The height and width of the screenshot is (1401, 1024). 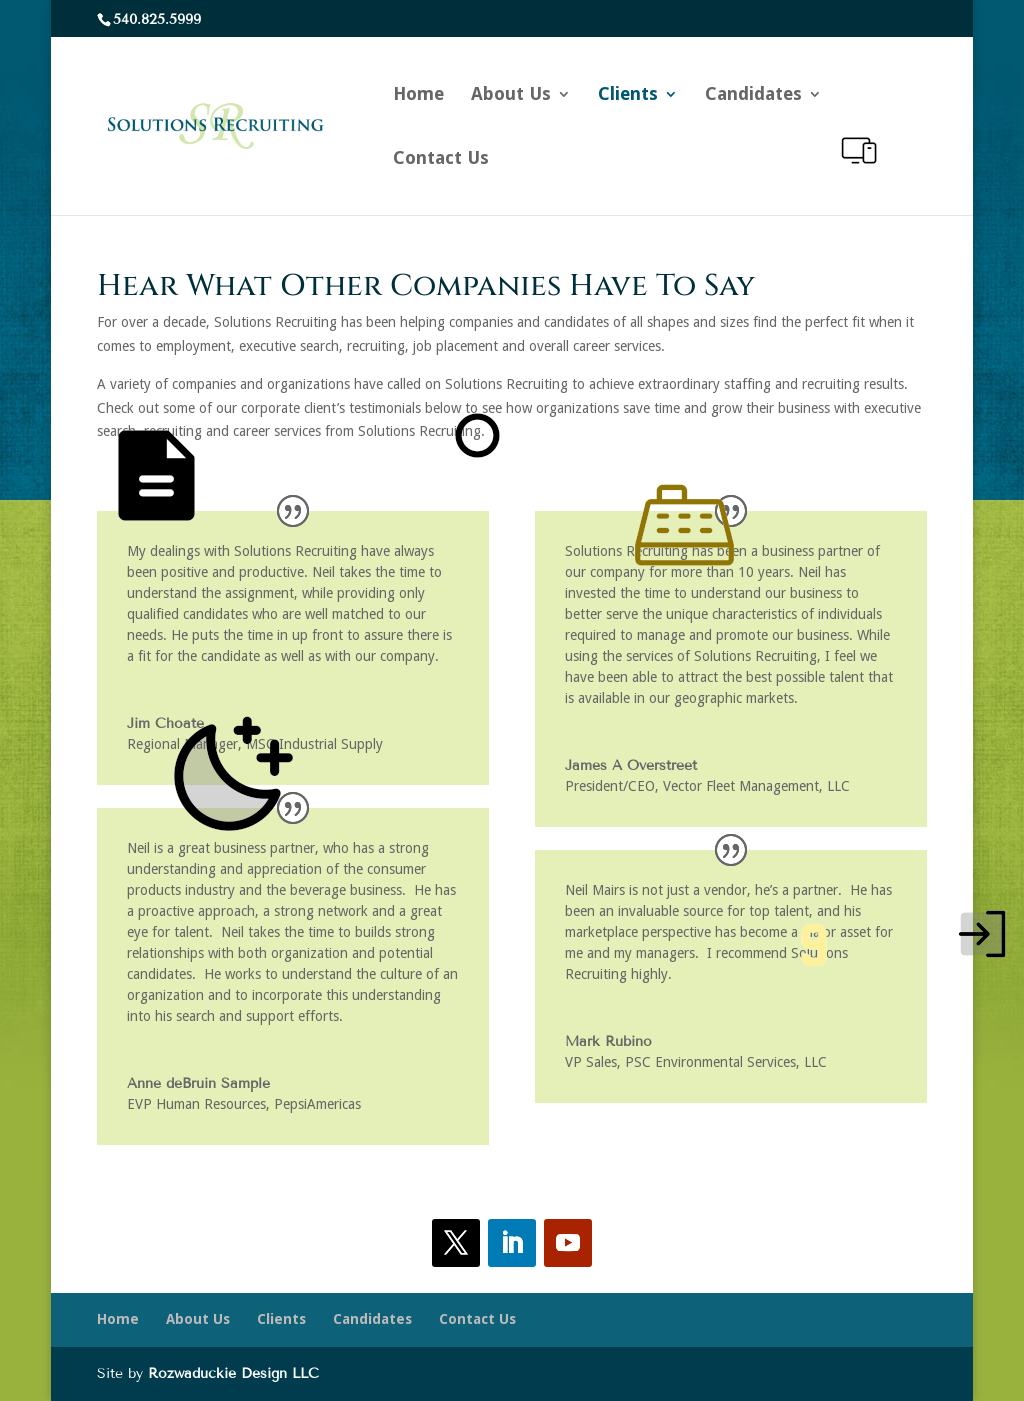 I want to click on sign in to your account, so click(x=986, y=934).